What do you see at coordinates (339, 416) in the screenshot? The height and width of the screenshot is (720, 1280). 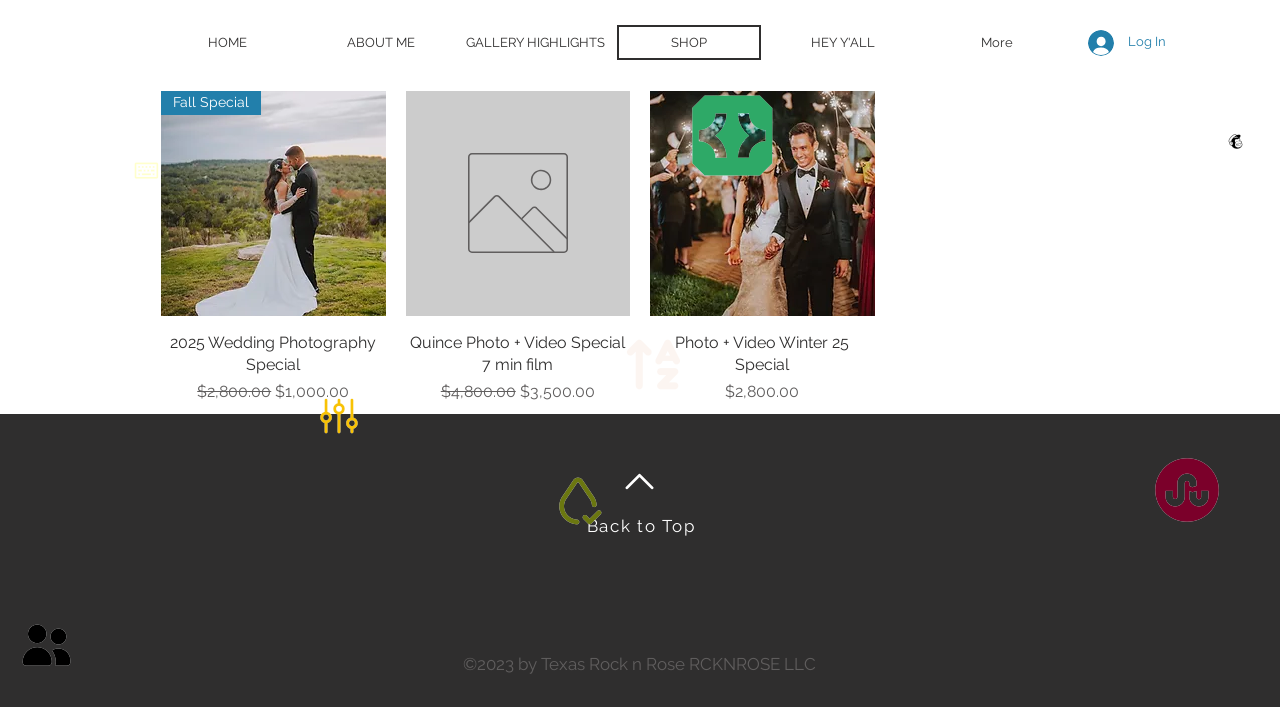 I see `adjust settings or preferences` at bounding box center [339, 416].